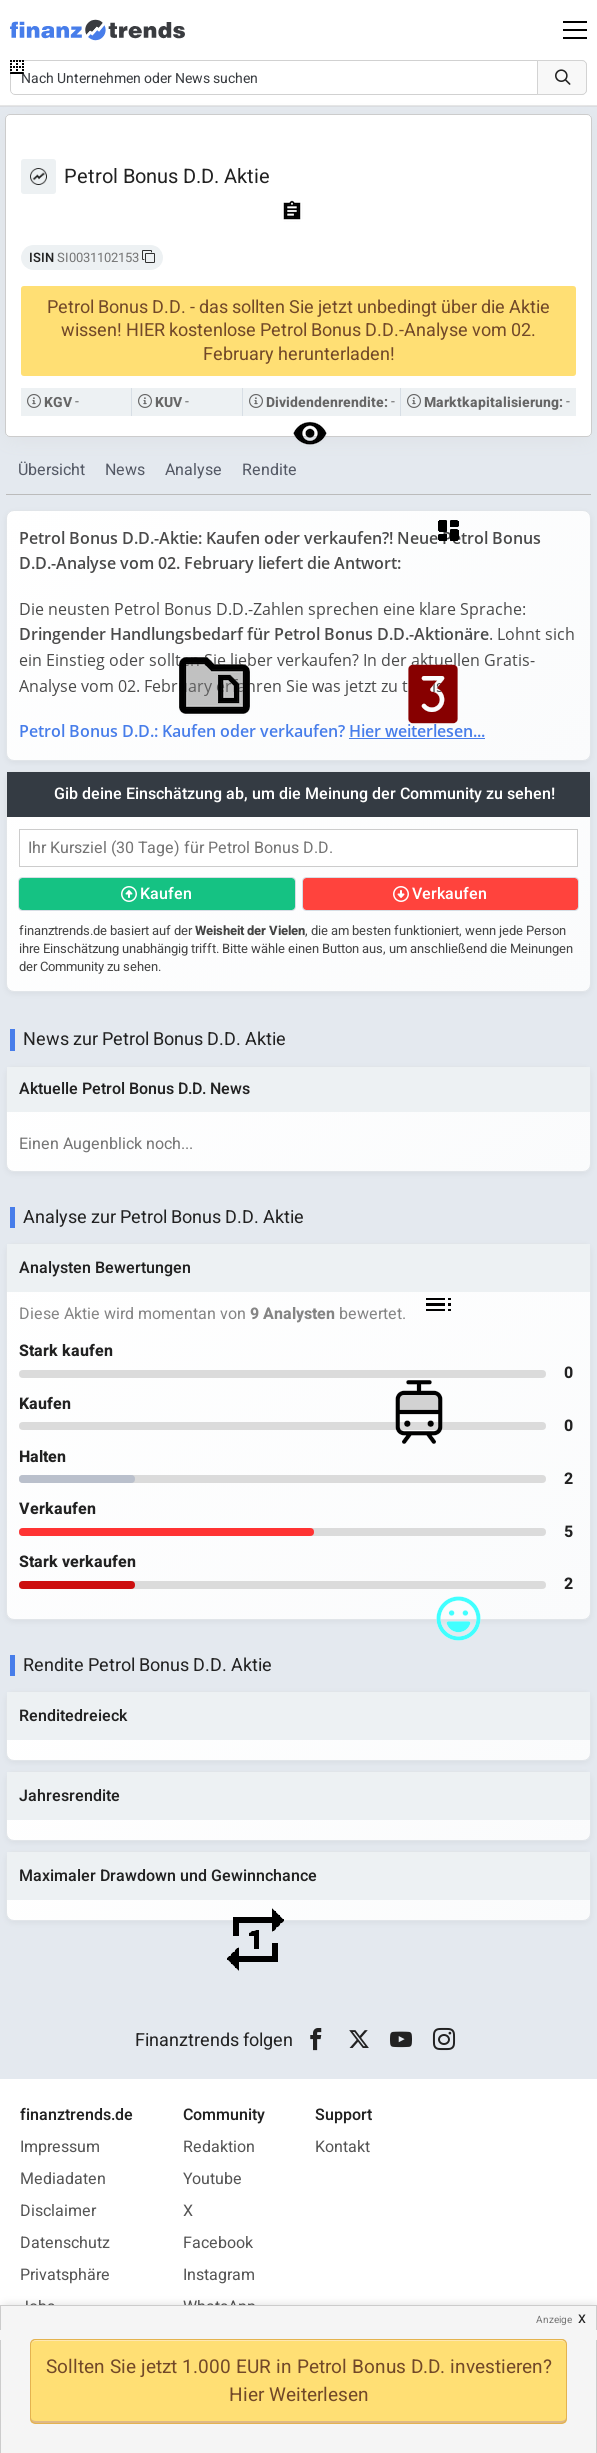  I want to click on indicates step three in a multi-step process, so click(433, 694).